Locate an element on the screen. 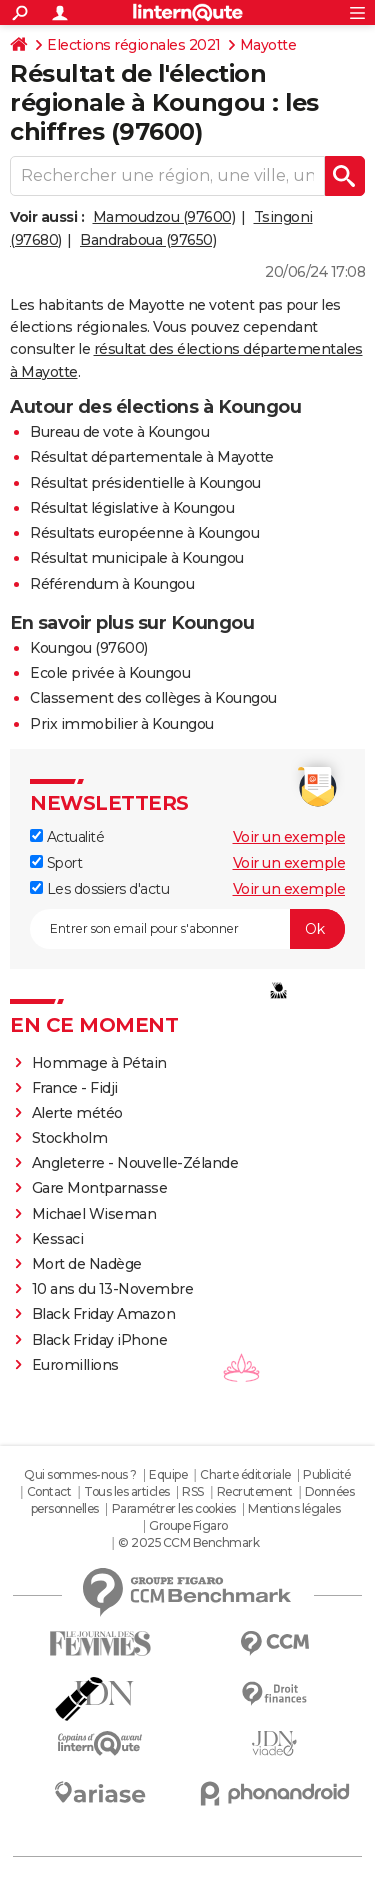 This screenshot has width=375, height=1897. indicates a meteor impact event in gameplay is located at coordinates (278, 990).